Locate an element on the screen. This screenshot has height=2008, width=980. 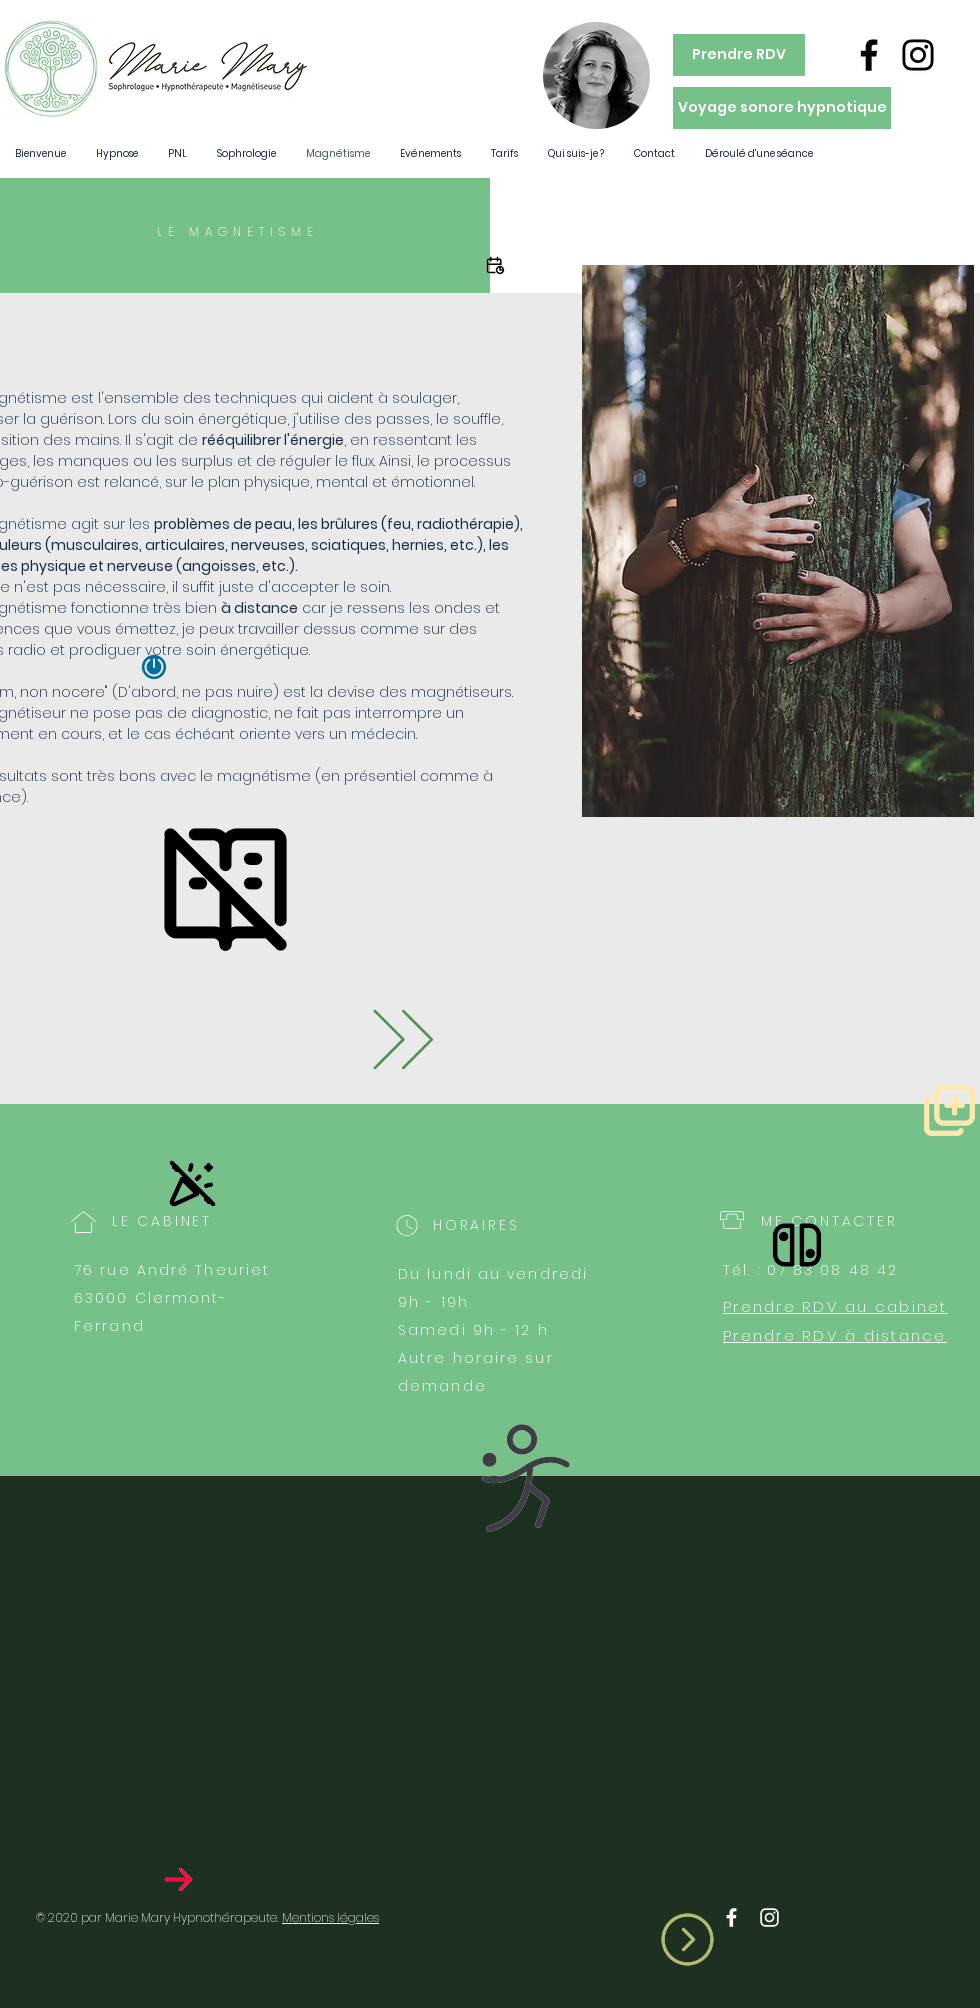
skip forward or advance to next item is located at coordinates (400, 1039).